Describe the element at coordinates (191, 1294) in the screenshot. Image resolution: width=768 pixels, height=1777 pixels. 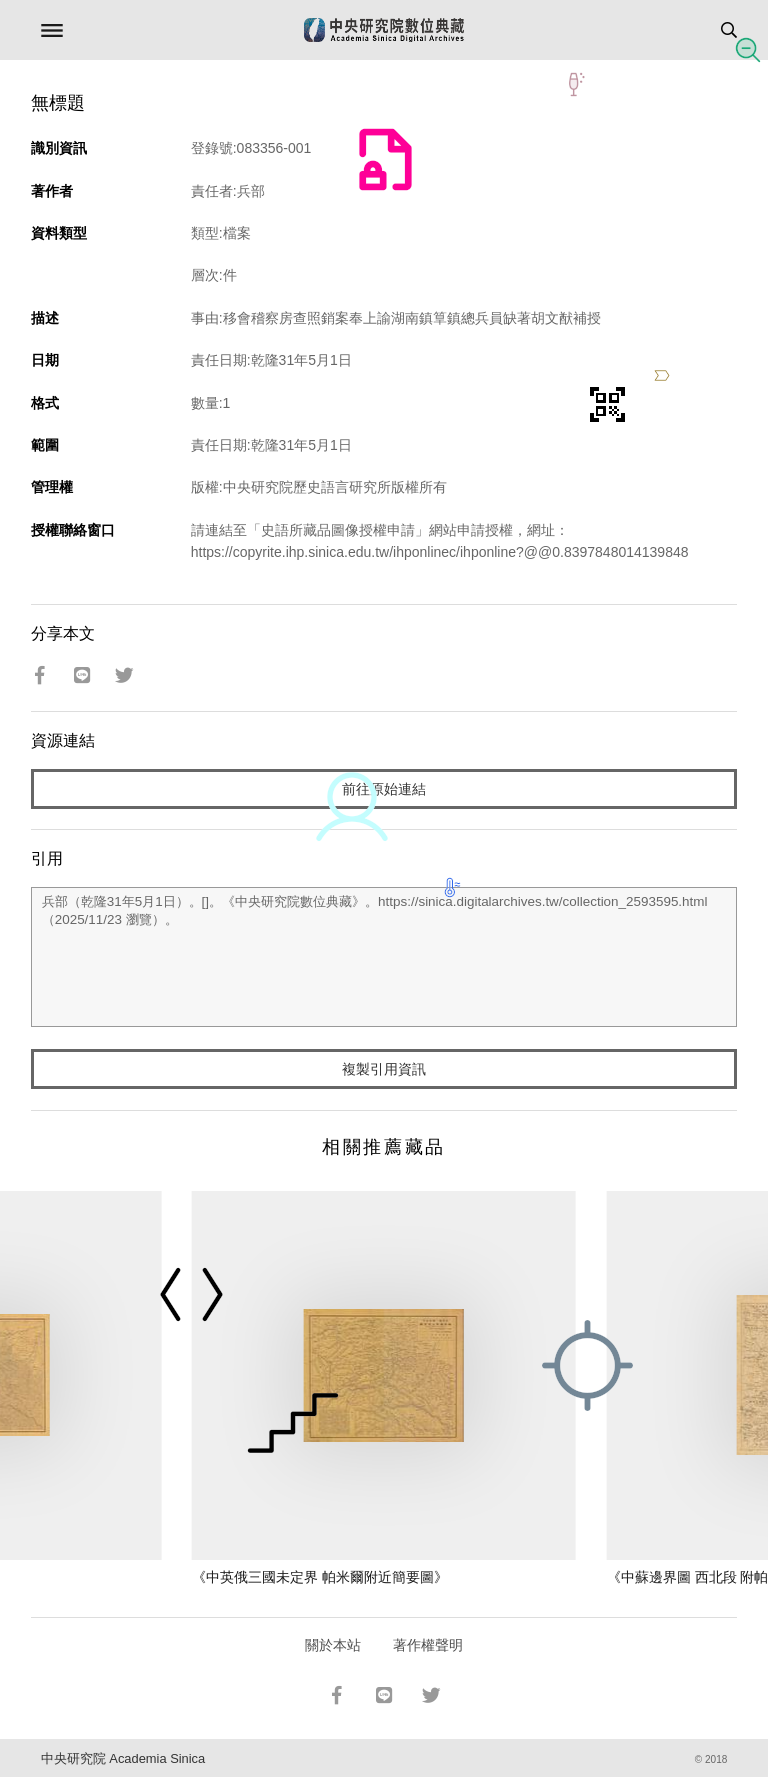
I see `view or edit source code` at that location.